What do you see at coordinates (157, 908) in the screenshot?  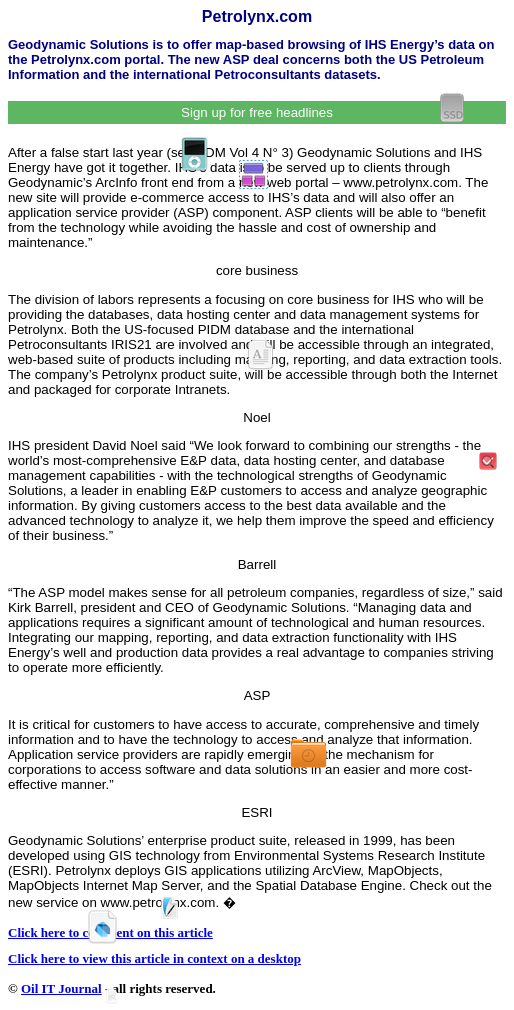 I see `a scribus document file` at bounding box center [157, 908].